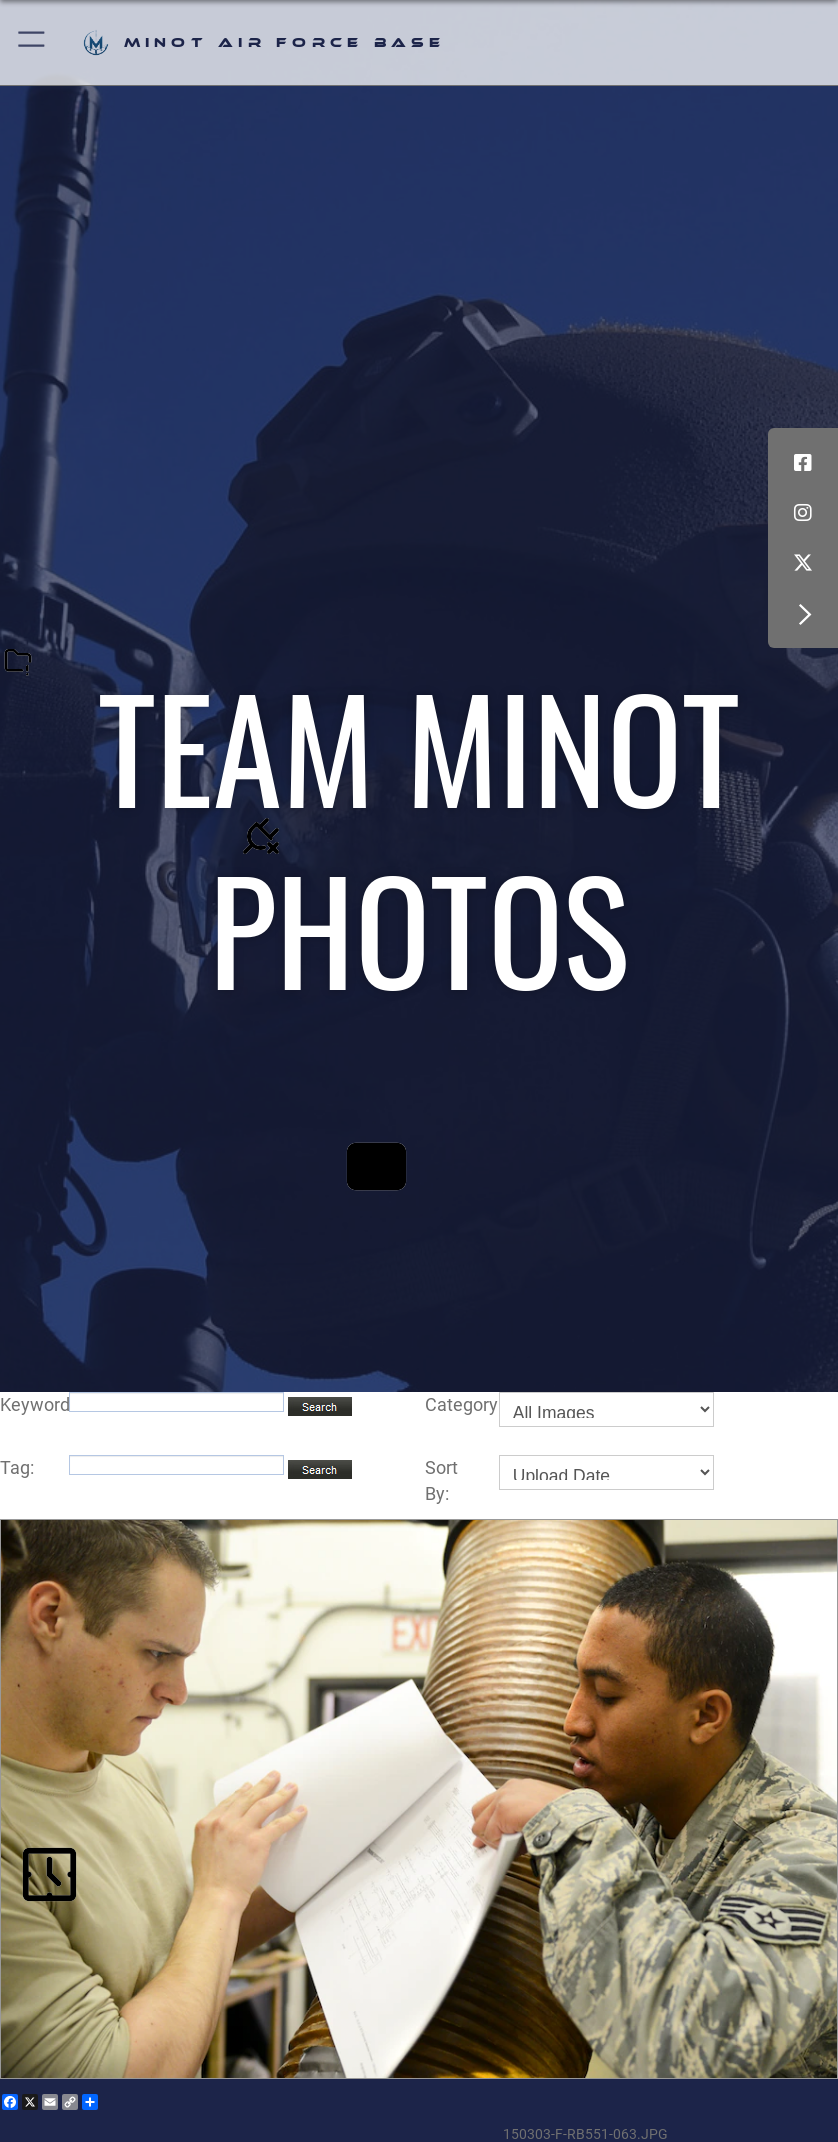  I want to click on disconnected or unplugged device, so click(261, 836).